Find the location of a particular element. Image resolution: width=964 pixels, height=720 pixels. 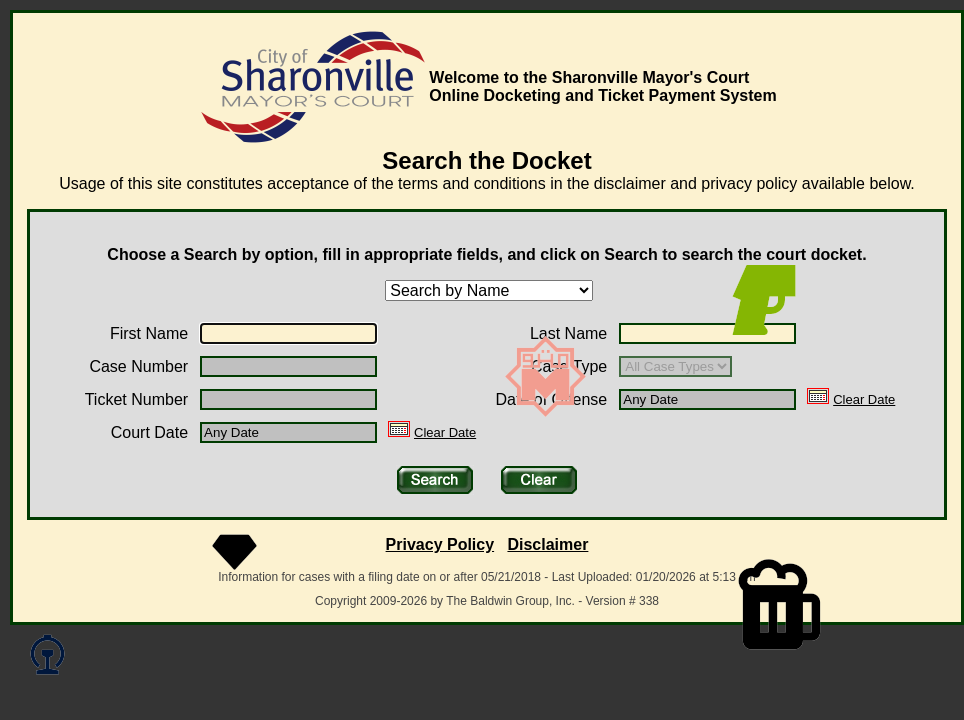

check body temperature is located at coordinates (764, 300).